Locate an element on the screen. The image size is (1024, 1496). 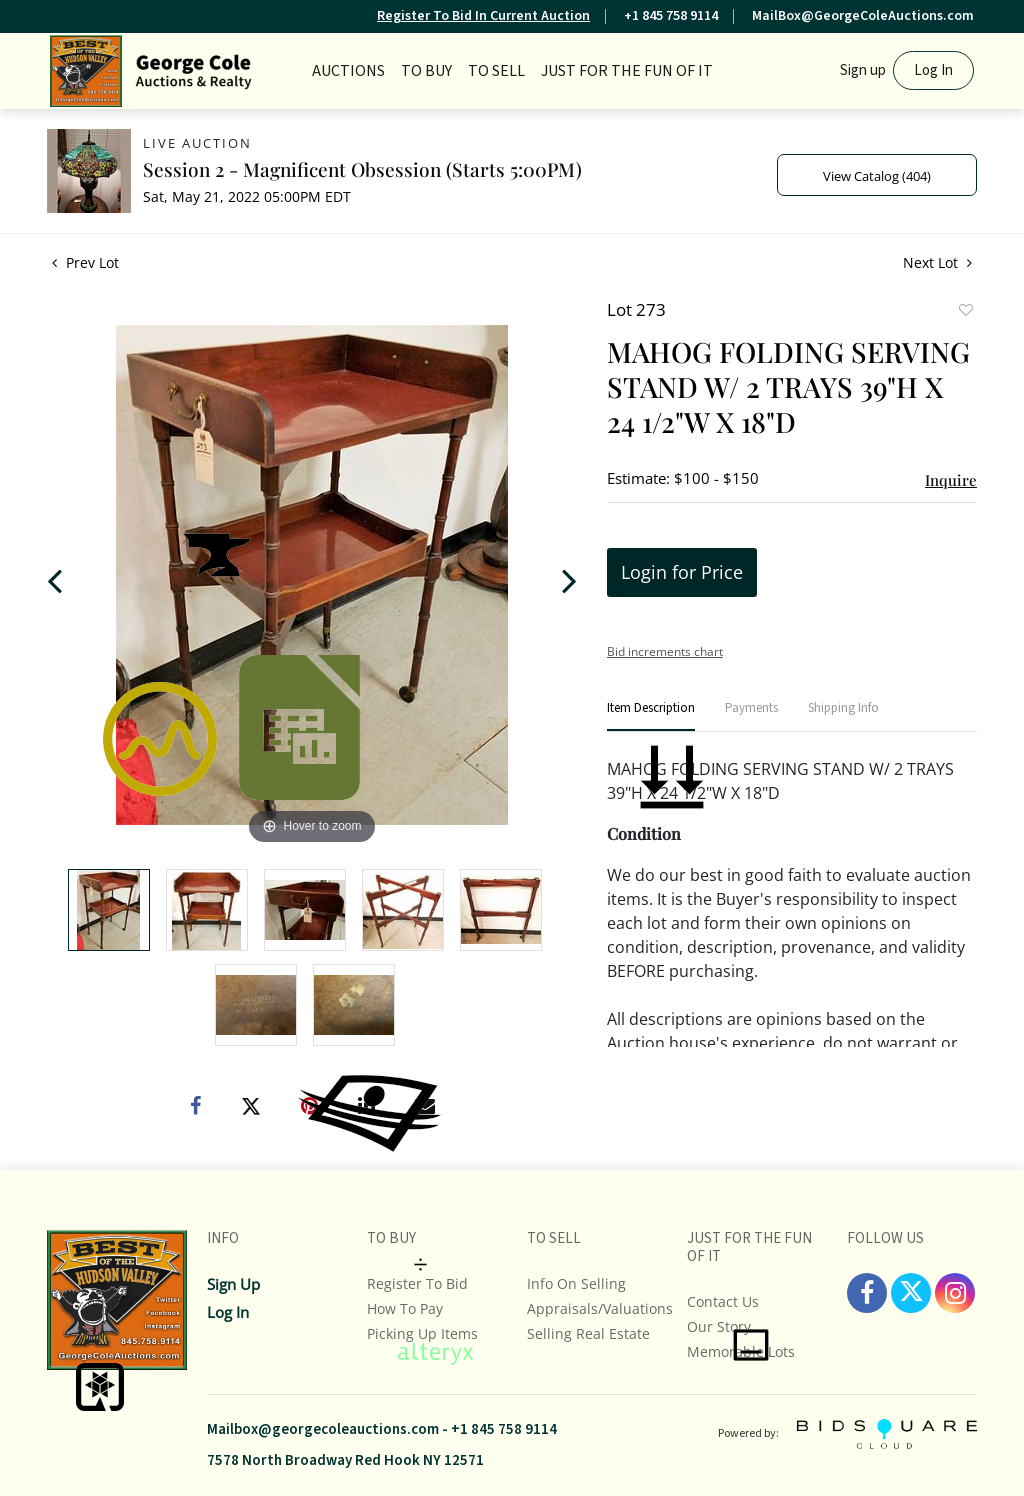
open the Flood torrent client is located at coordinates (160, 739).